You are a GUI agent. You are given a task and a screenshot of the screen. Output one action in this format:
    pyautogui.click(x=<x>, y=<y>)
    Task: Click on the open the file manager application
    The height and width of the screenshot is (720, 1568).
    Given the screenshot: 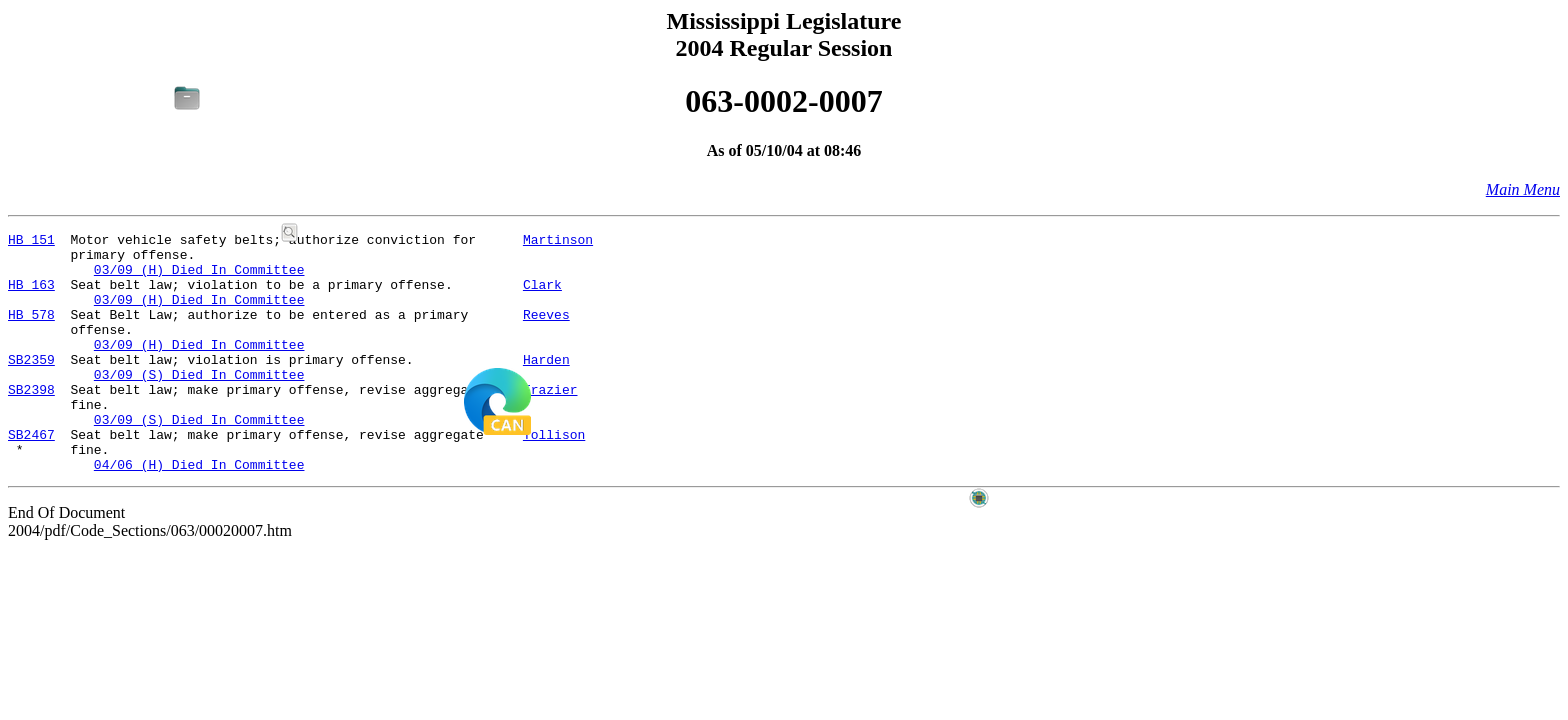 What is the action you would take?
    pyautogui.click(x=187, y=98)
    